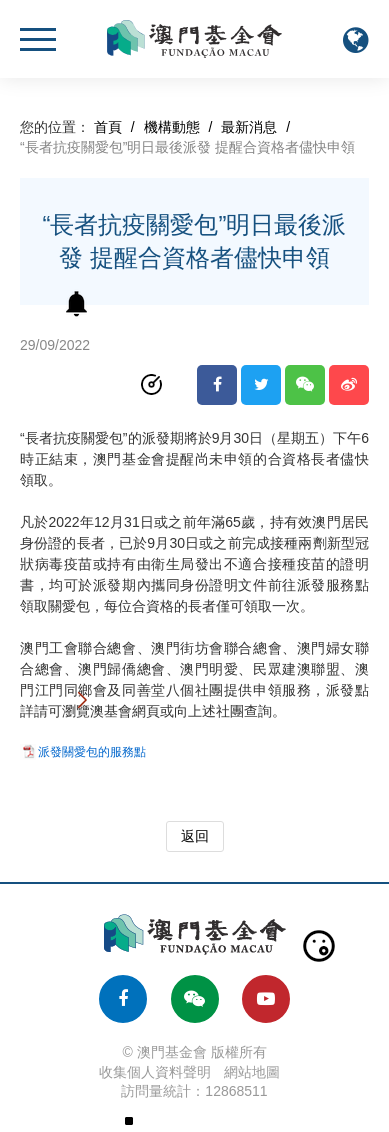  Describe the element at coordinates (129, 1121) in the screenshot. I see `stop or halt media playback` at that location.